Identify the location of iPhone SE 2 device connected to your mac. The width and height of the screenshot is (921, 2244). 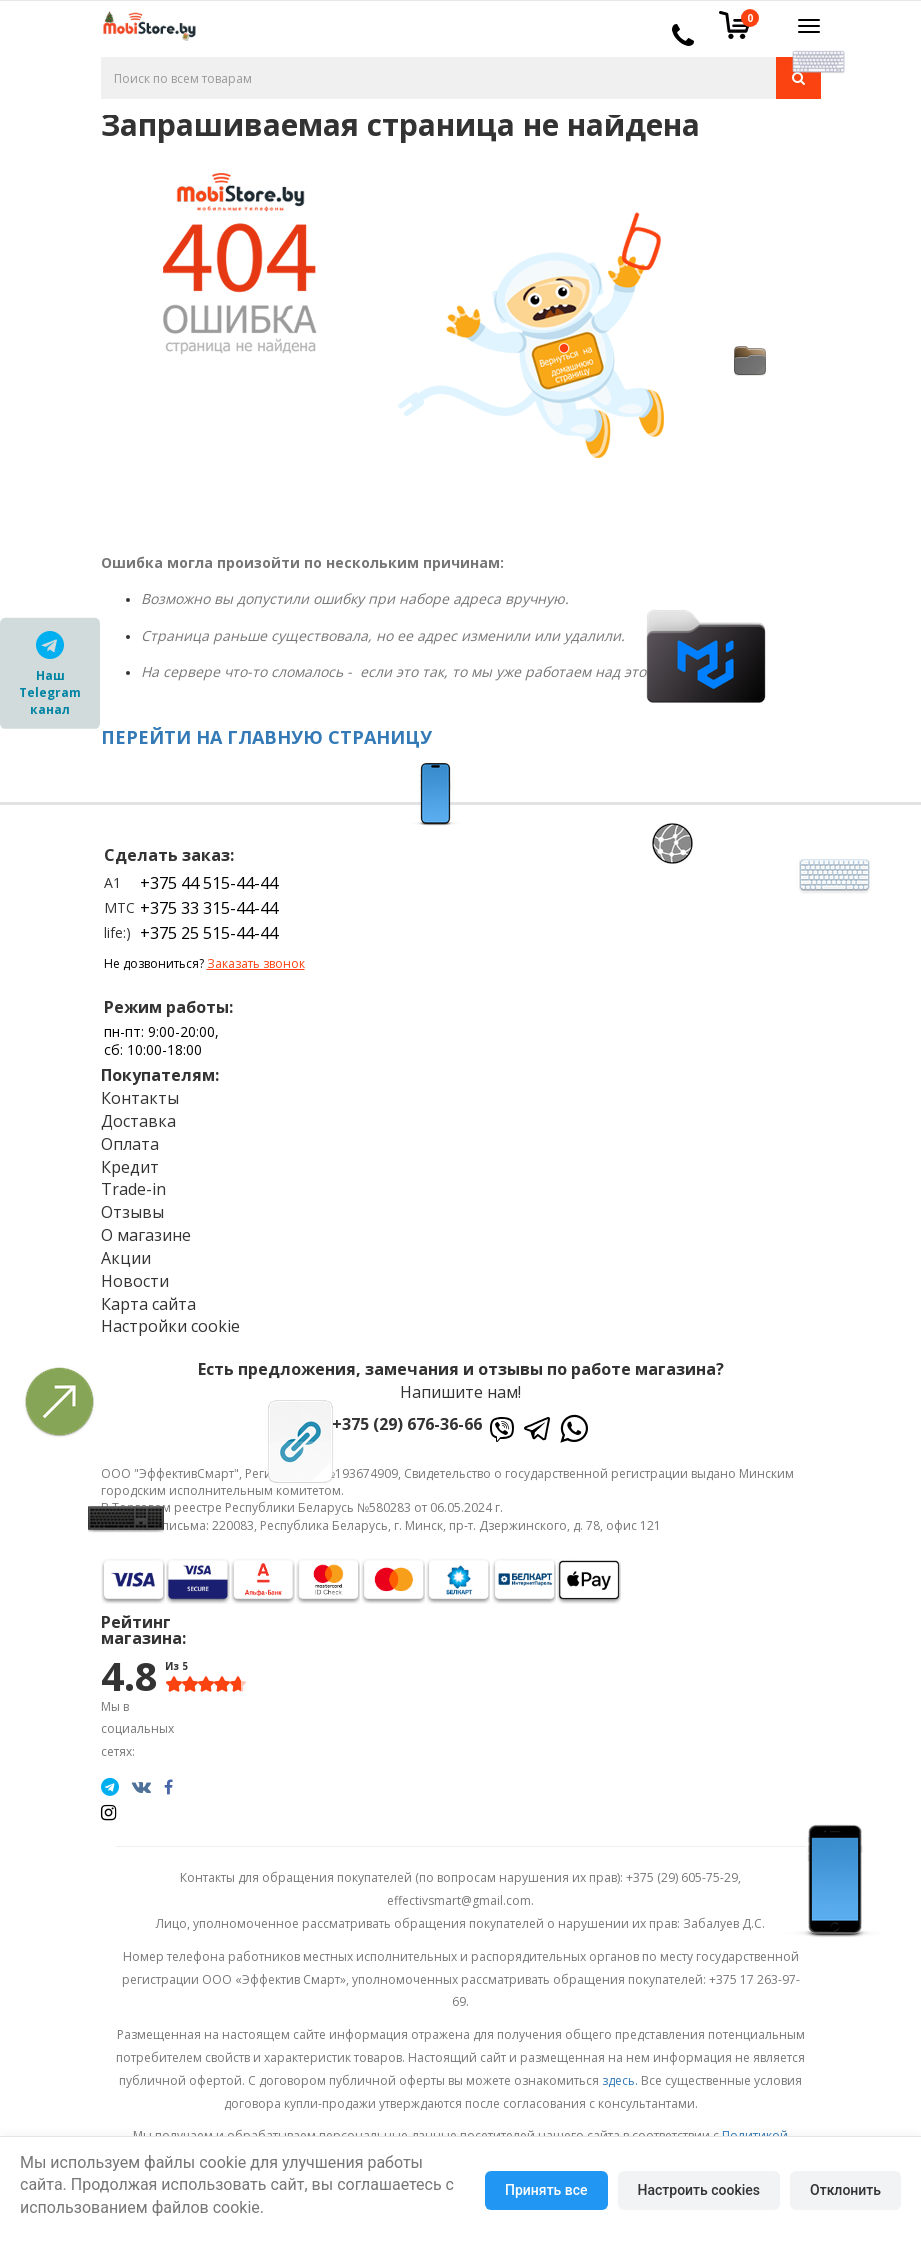
(835, 1881).